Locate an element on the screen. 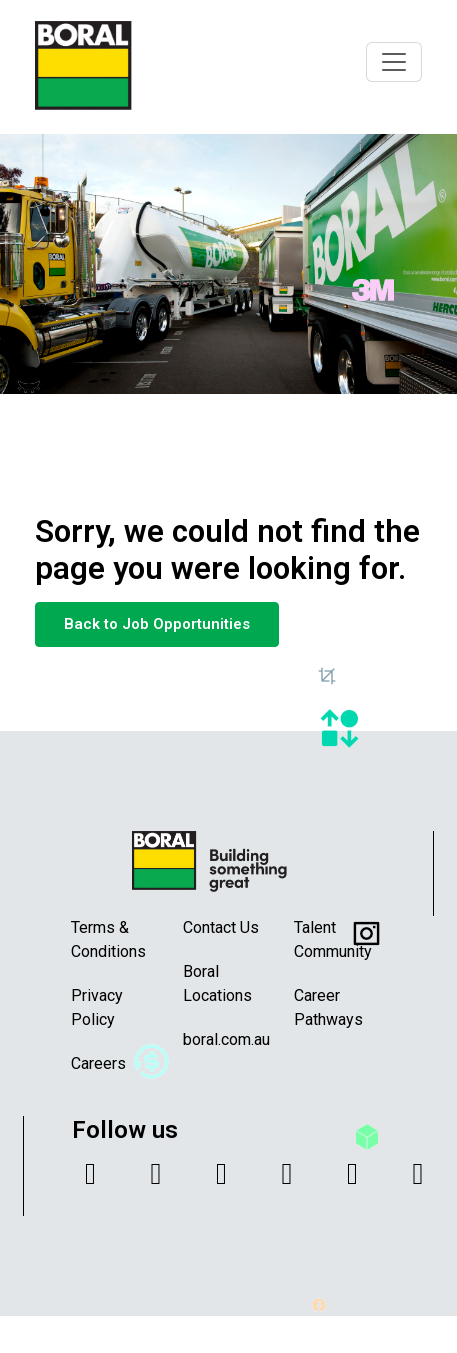 This screenshot has width=457, height=1353. crop an image or photo is located at coordinates (327, 676).